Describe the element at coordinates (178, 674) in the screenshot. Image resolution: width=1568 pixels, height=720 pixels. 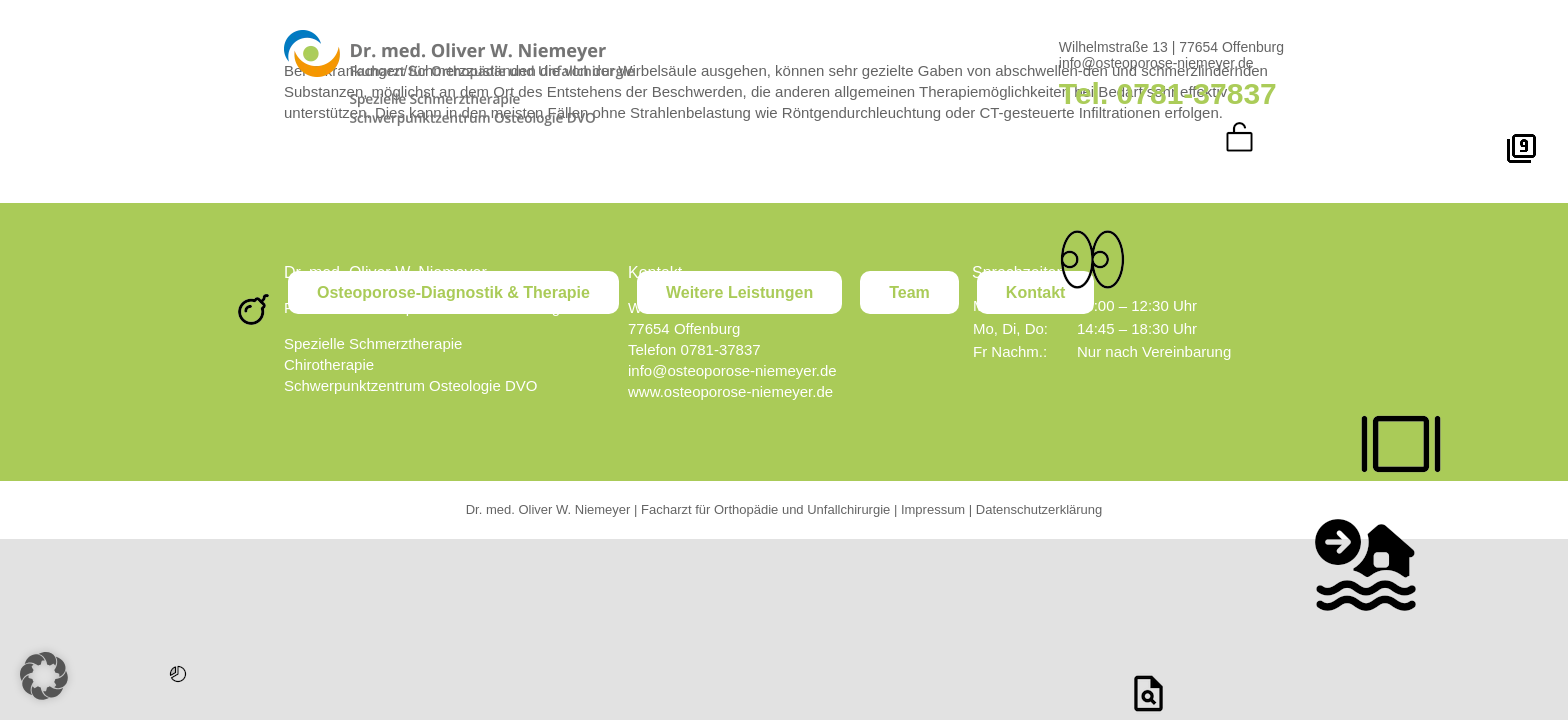
I see `view analytics or statistics breakdown` at that location.